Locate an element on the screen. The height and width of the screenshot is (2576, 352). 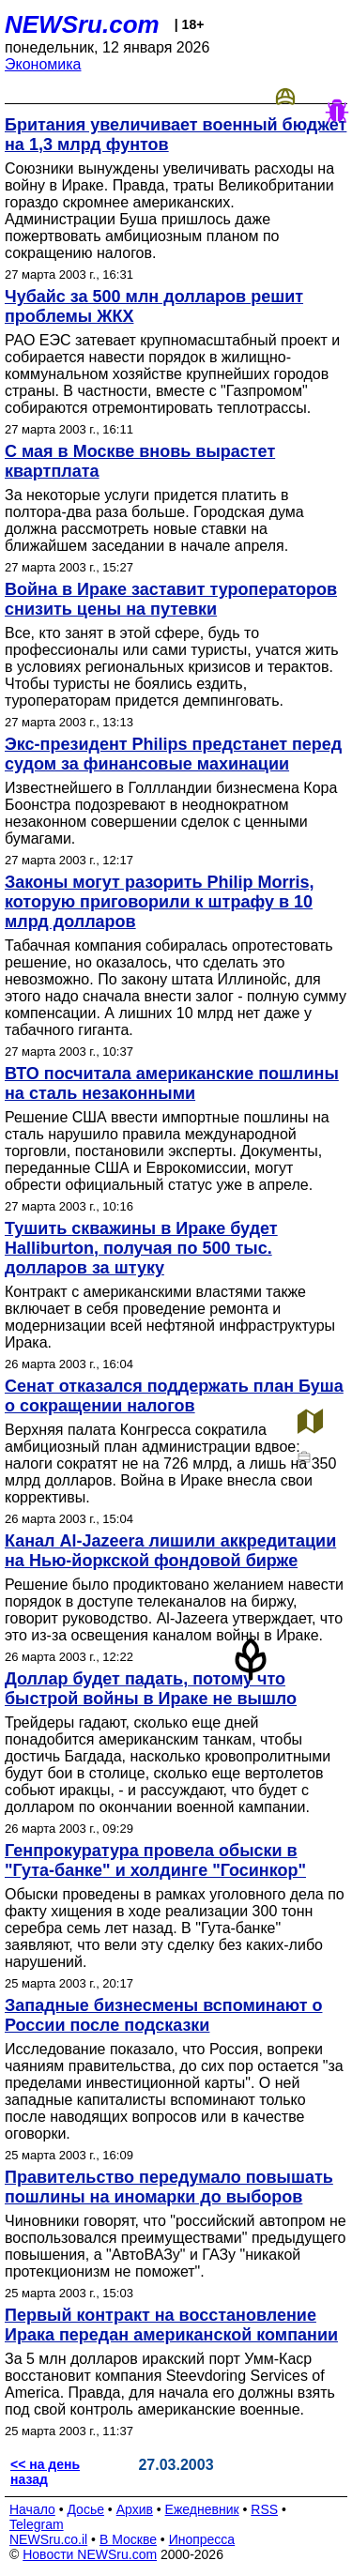
indicates grain or wheat-based ingredients is located at coordinates (251, 1659).